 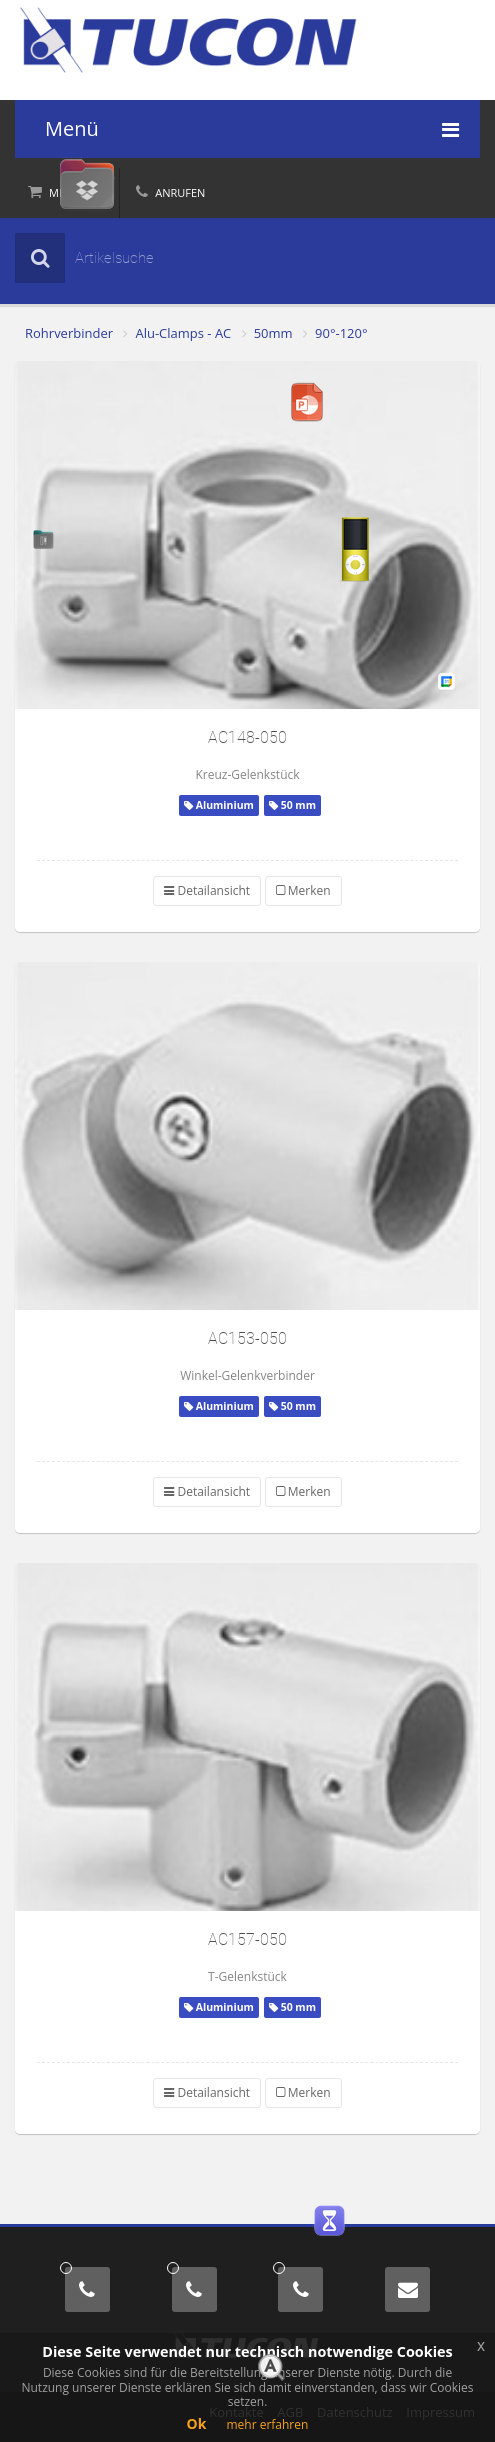 I want to click on open templates folder, so click(x=43, y=539).